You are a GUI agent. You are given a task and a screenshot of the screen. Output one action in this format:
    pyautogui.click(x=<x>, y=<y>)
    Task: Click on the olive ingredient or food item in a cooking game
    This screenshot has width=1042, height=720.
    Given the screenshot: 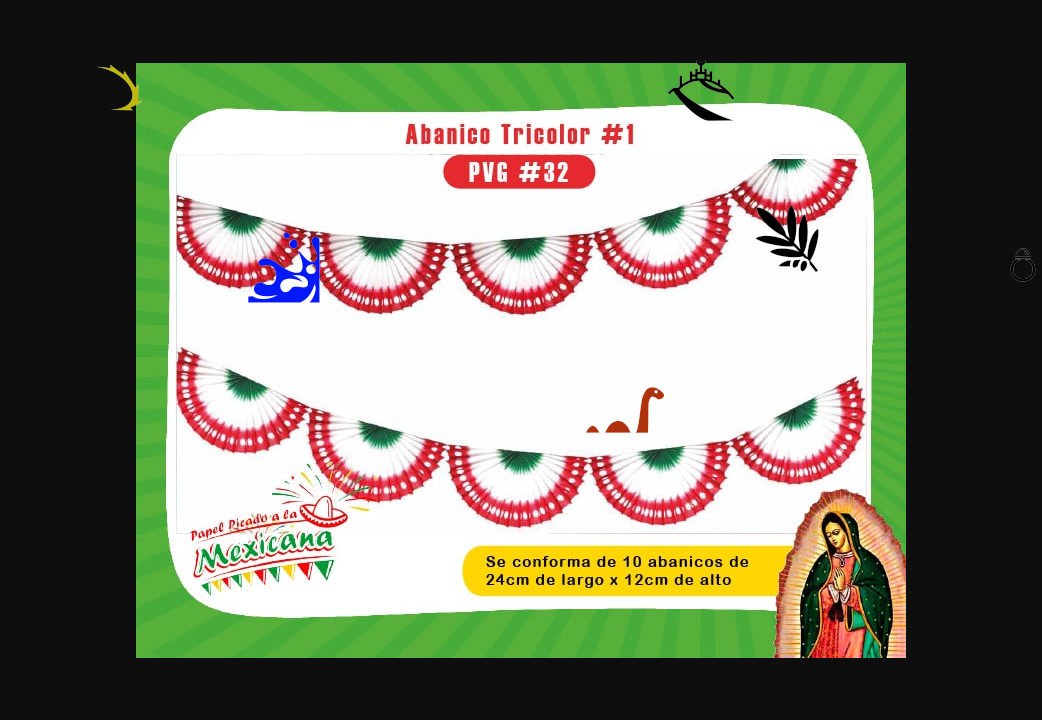 What is the action you would take?
    pyautogui.click(x=788, y=239)
    